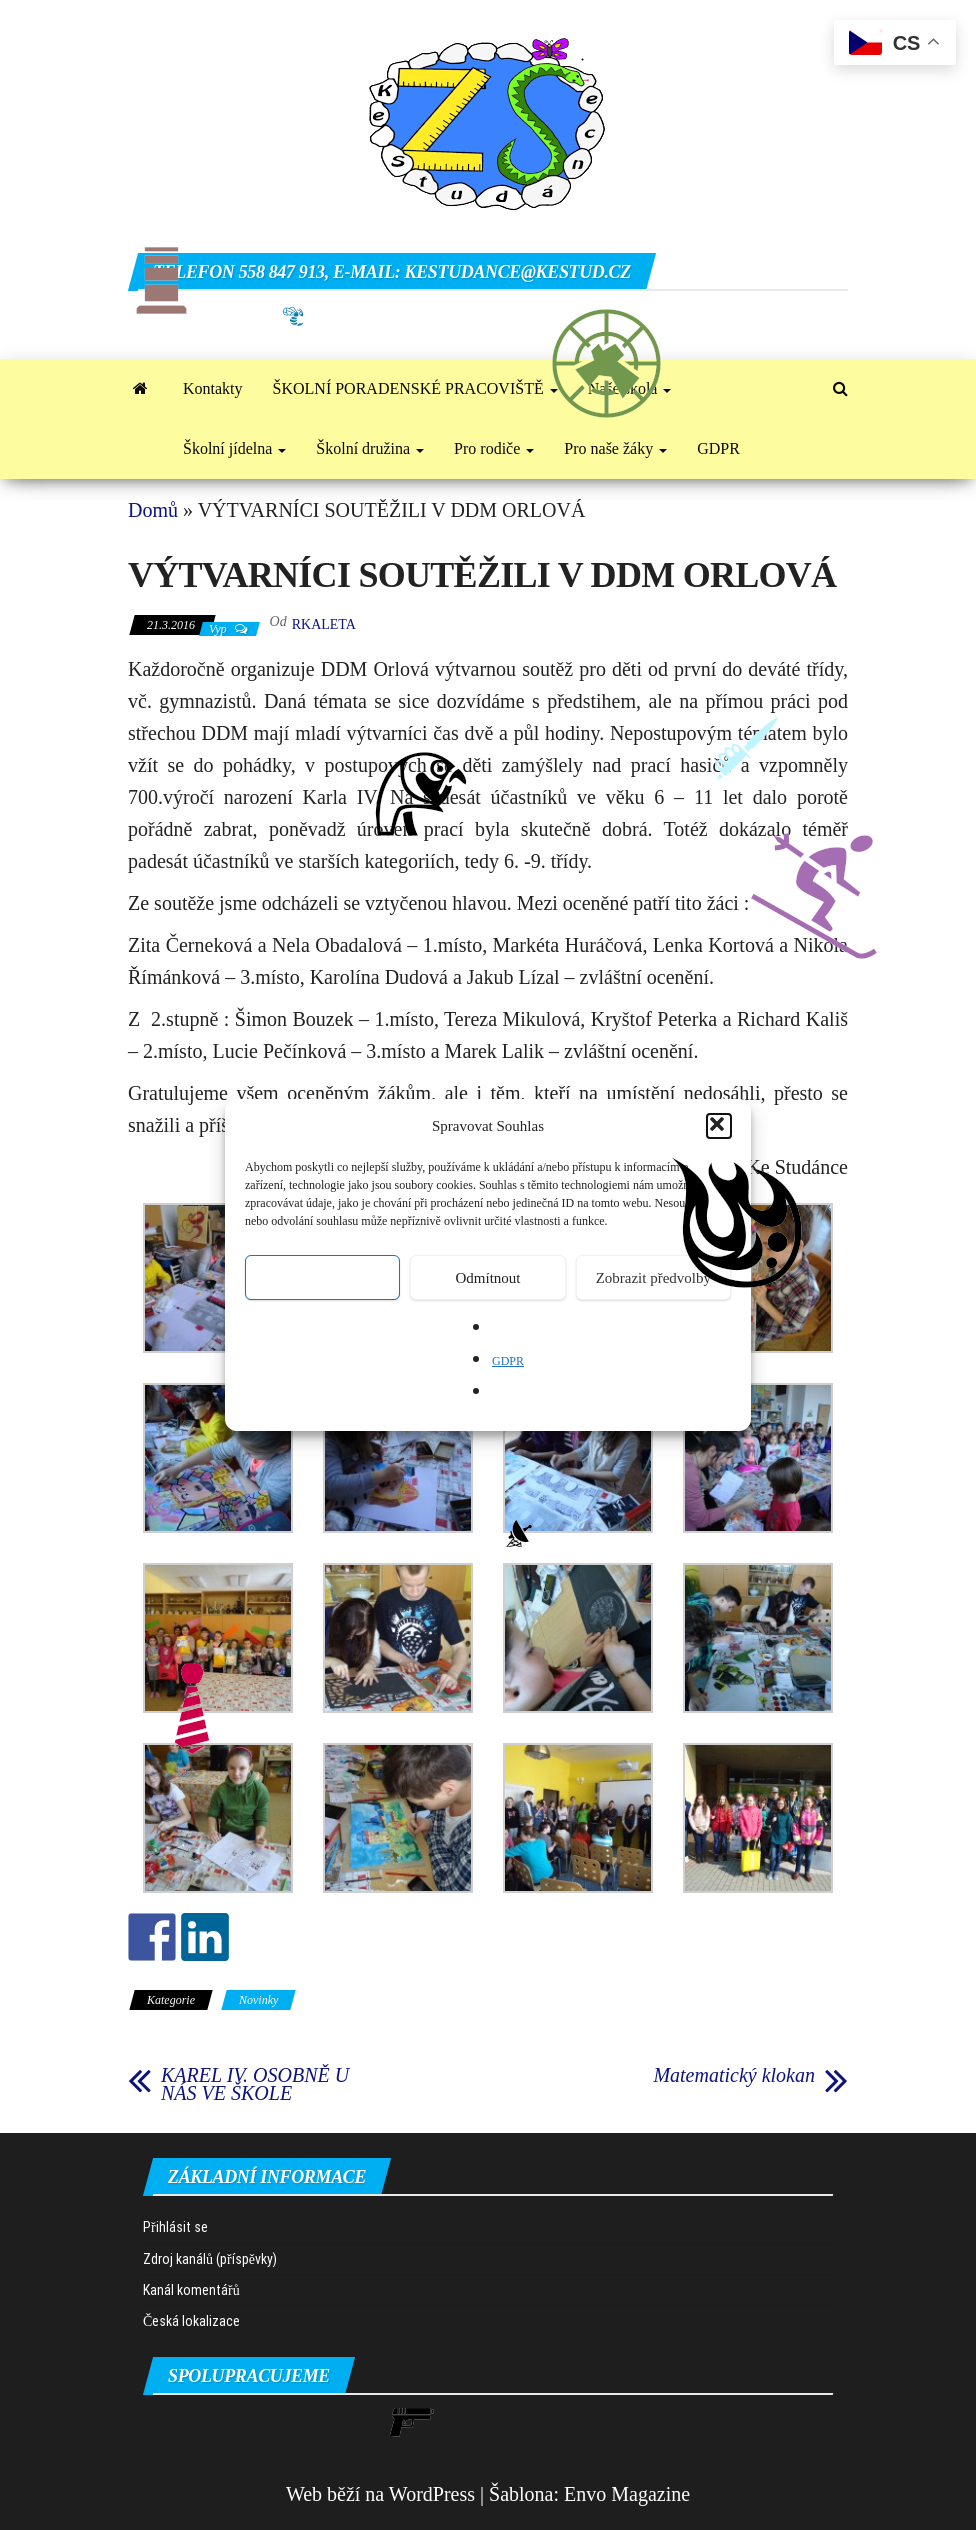 Image resolution: width=976 pixels, height=2530 pixels. Describe the element at coordinates (161, 280) in the screenshot. I see `set player spawn point` at that location.